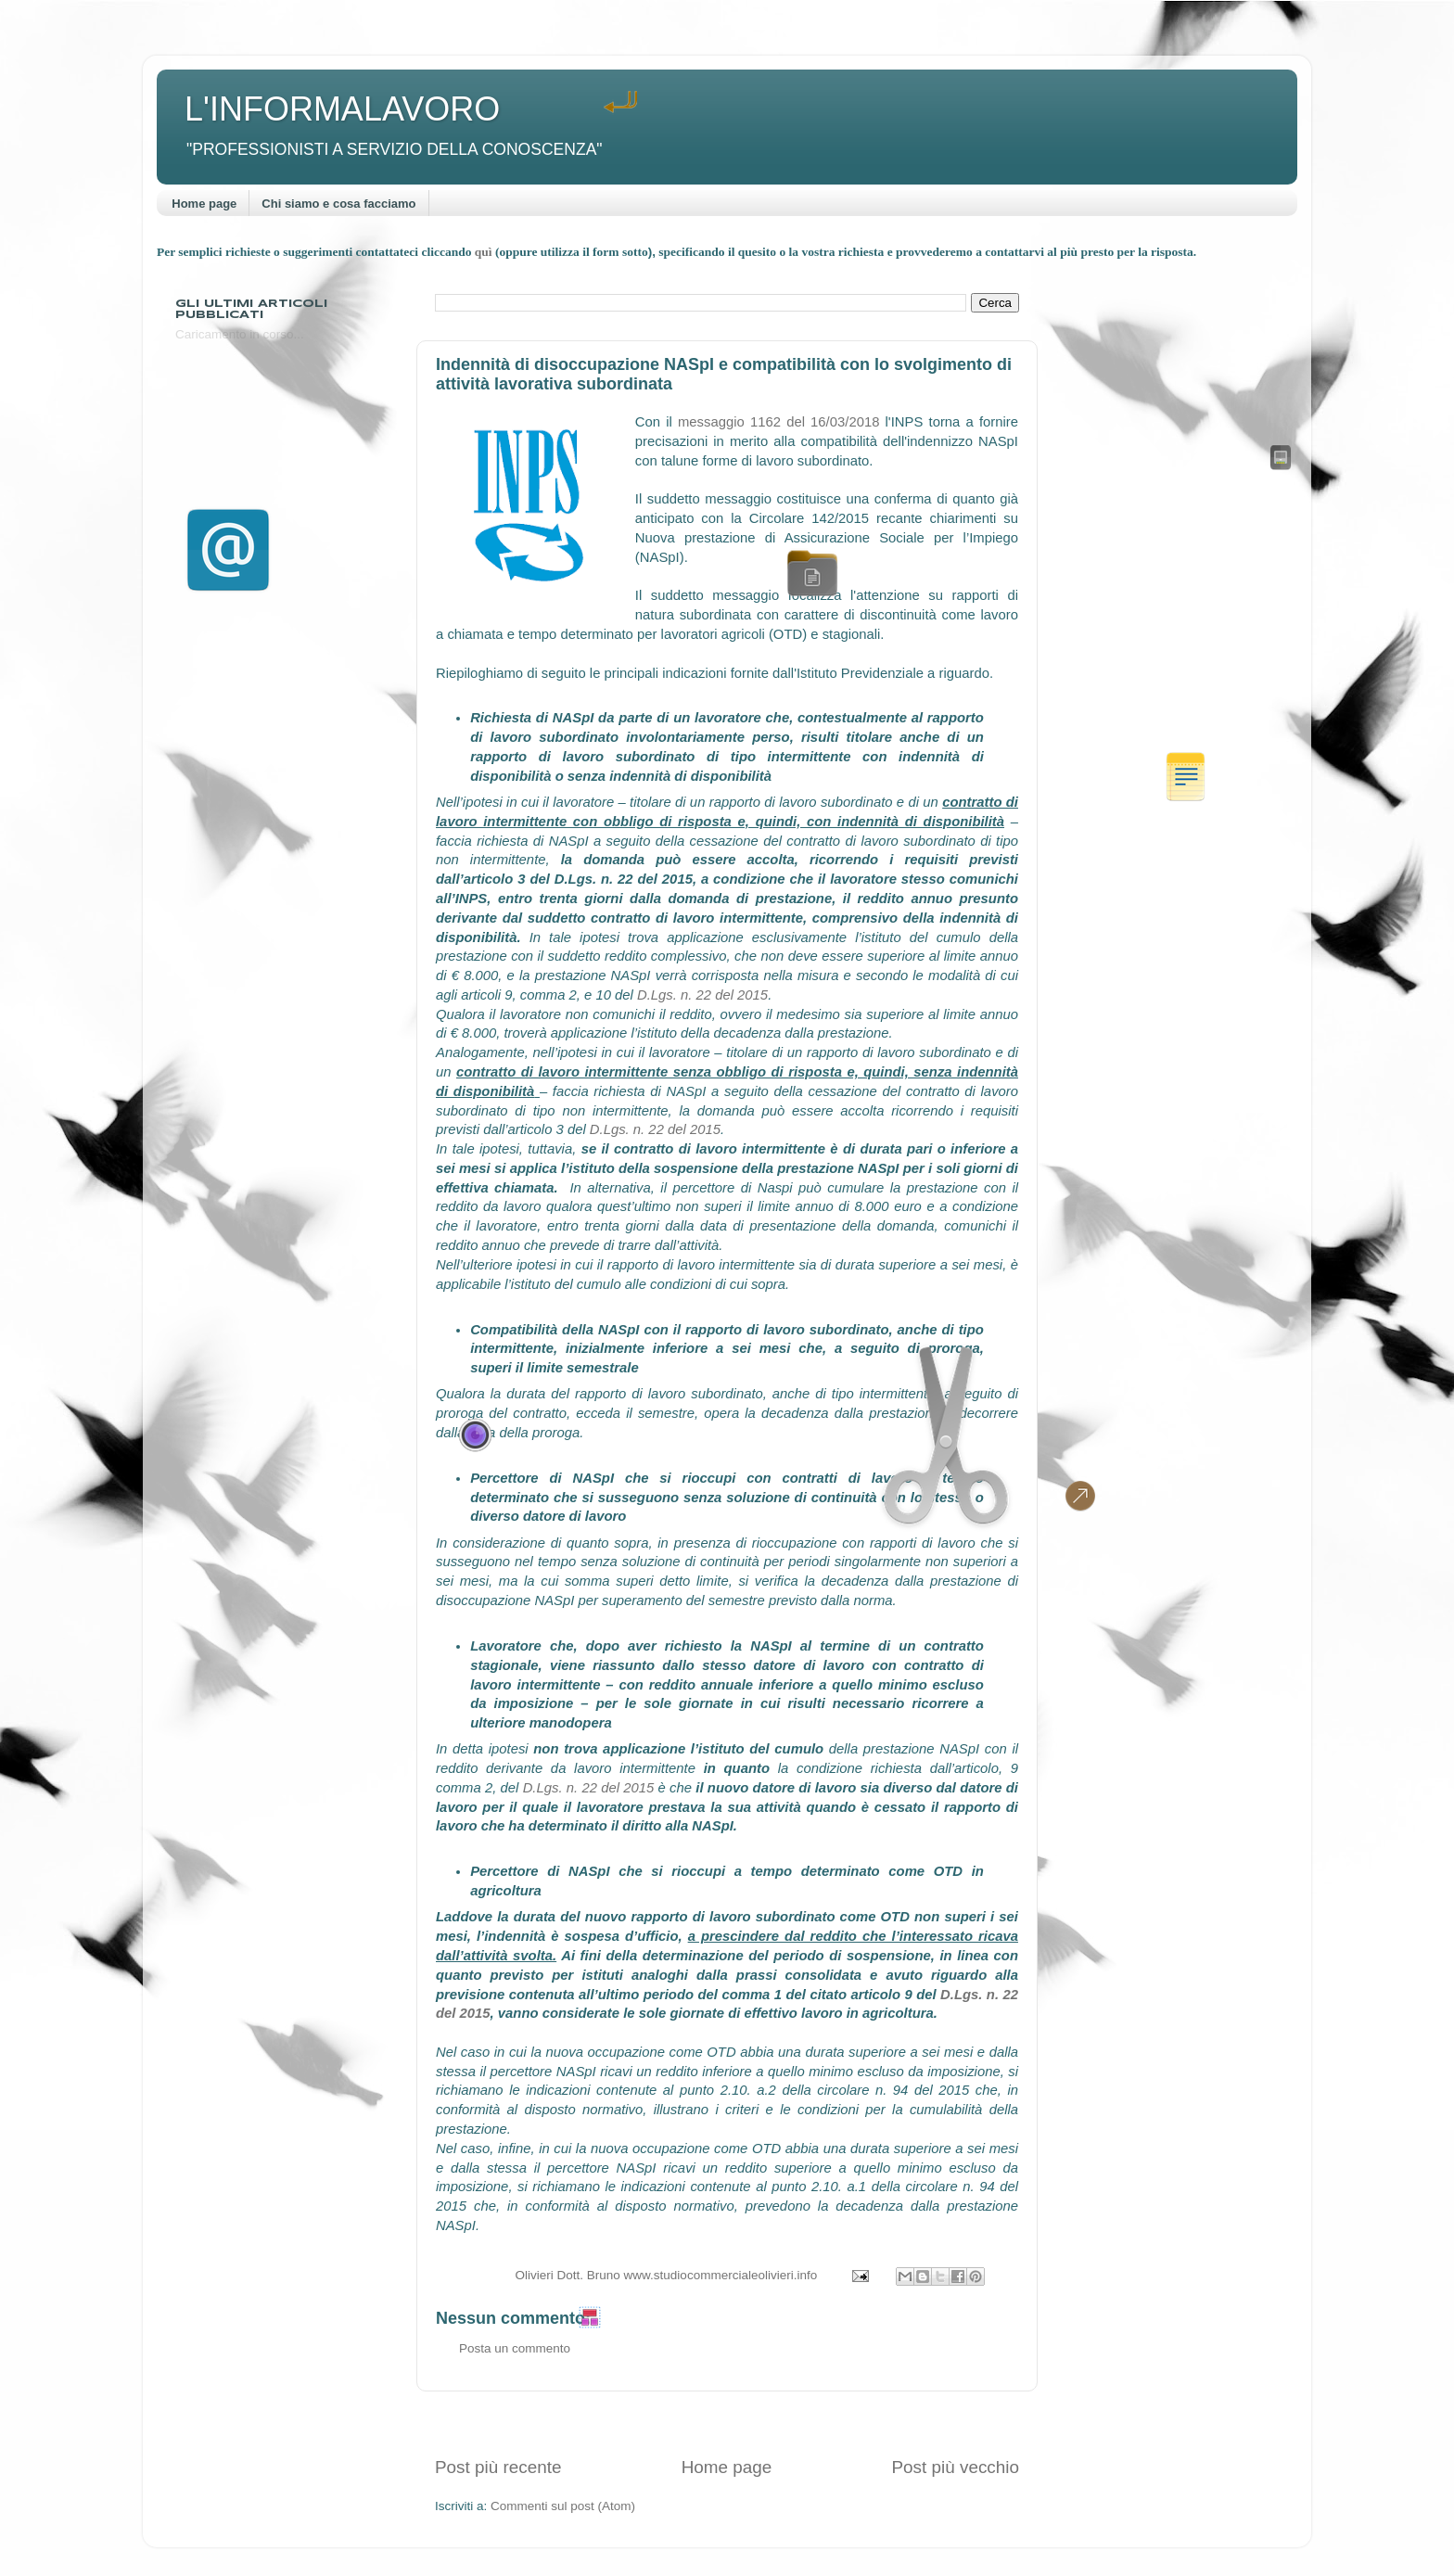  What do you see at coordinates (812, 573) in the screenshot?
I see `open your documents folder` at bounding box center [812, 573].